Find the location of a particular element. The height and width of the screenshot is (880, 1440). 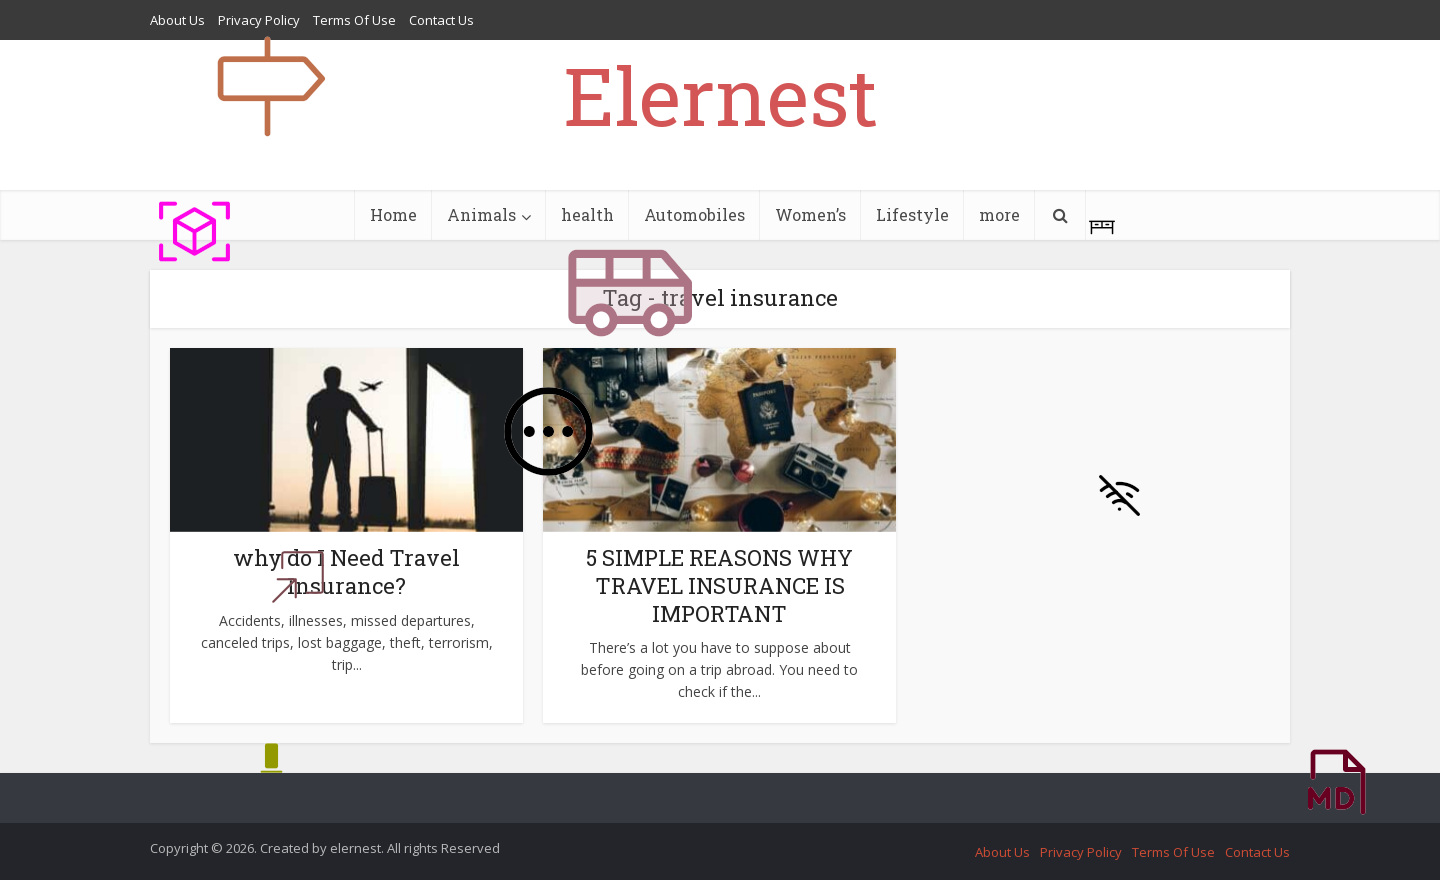

access directions or navigation options is located at coordinates (267, 86).